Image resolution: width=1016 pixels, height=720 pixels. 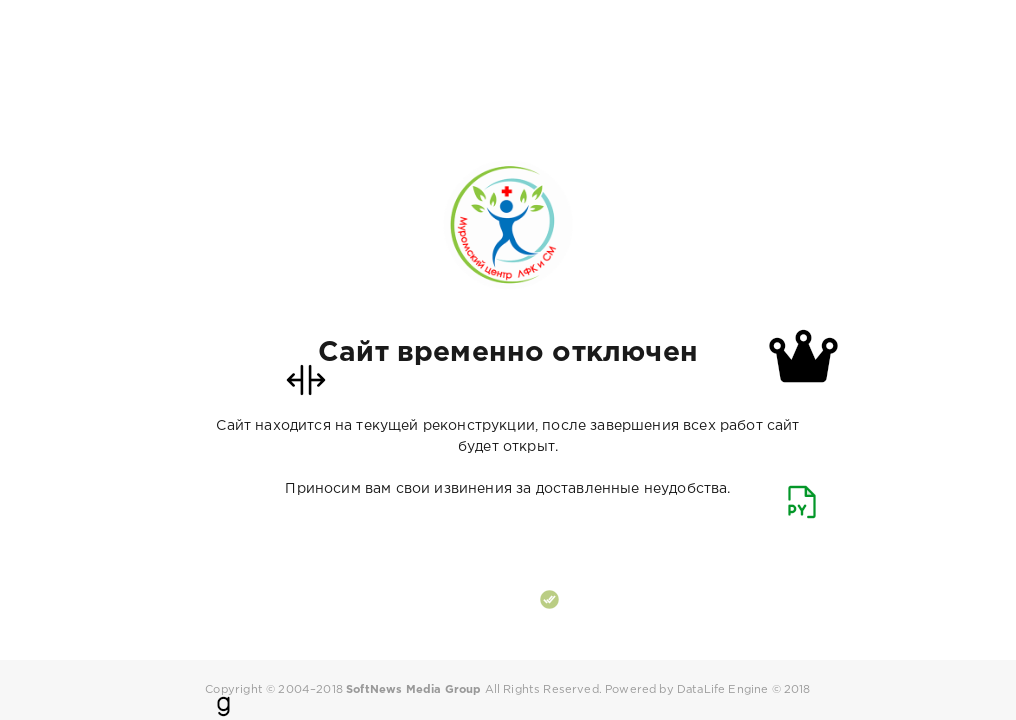 What do you see at coordinates (223, 706) in the screenshot?
I see `open the Goodreads app` at bounding box center [223, 706].